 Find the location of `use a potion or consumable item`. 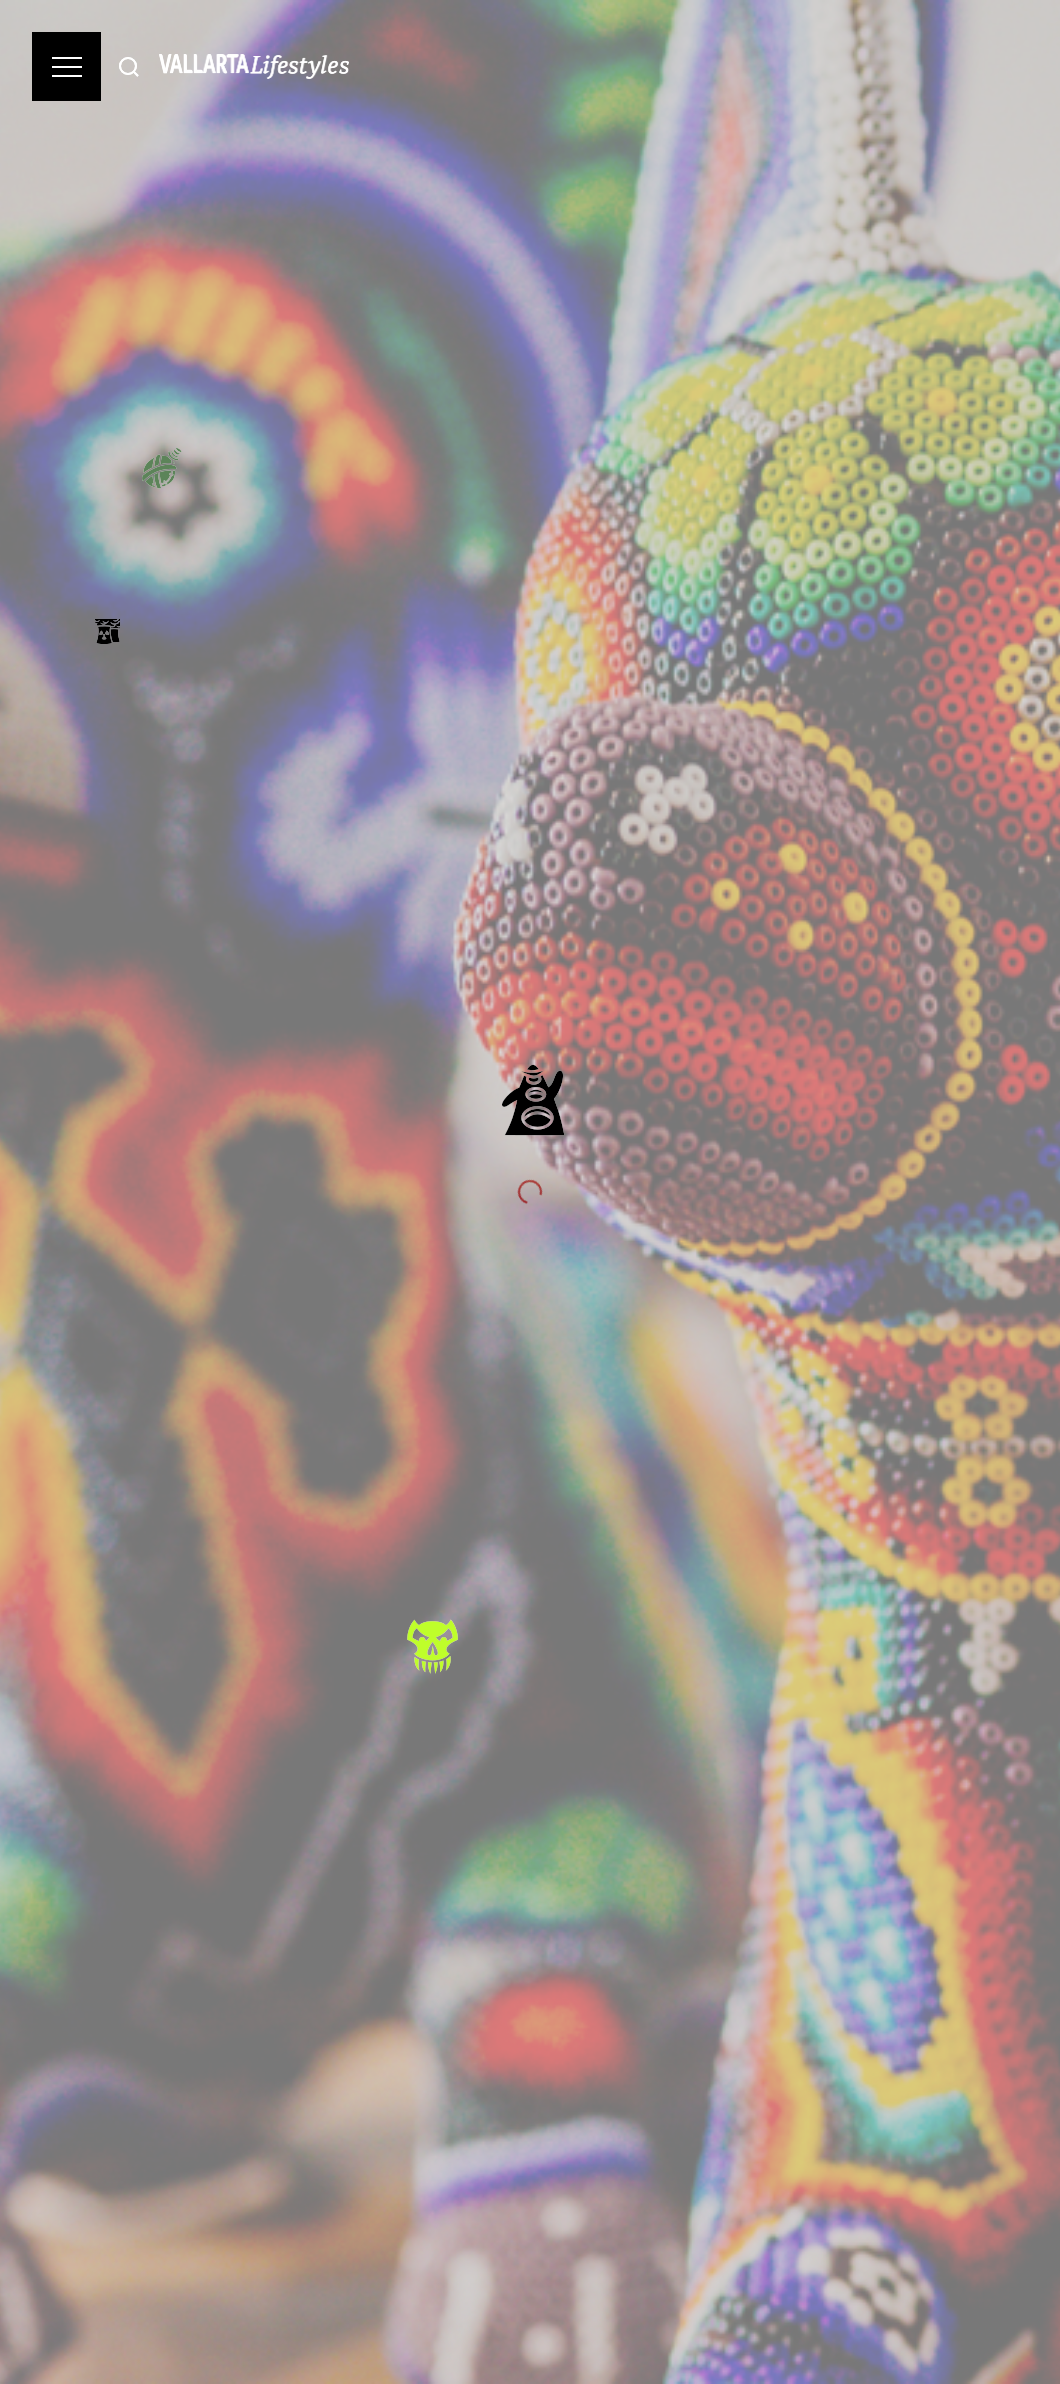

use a potion or consumable item is located at coordinates (162, 468).